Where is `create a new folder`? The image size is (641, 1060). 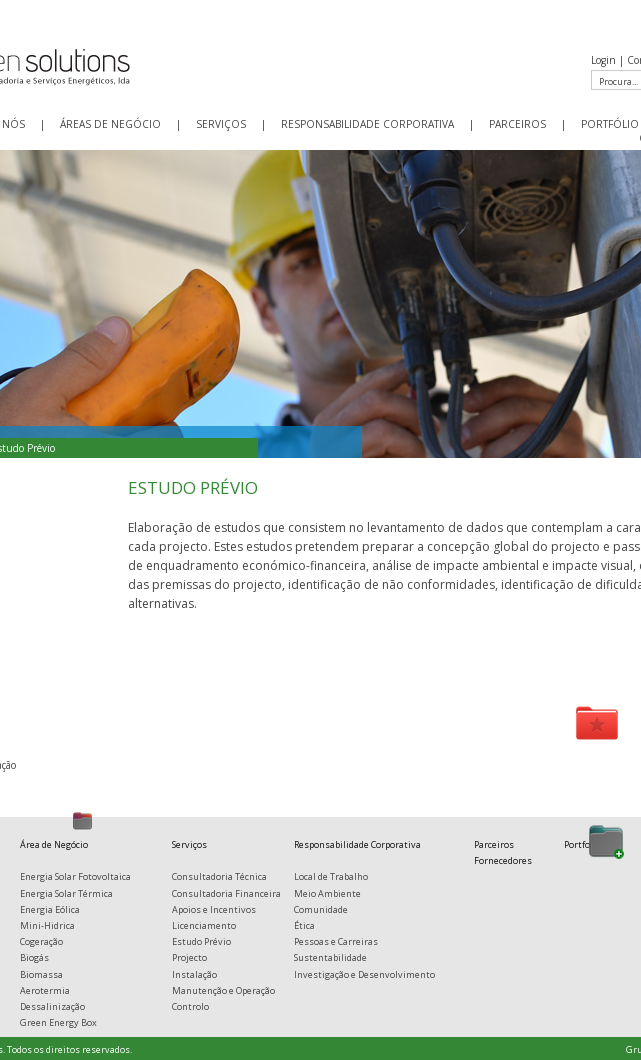
create a new folder is located at coordinates (606, 841).